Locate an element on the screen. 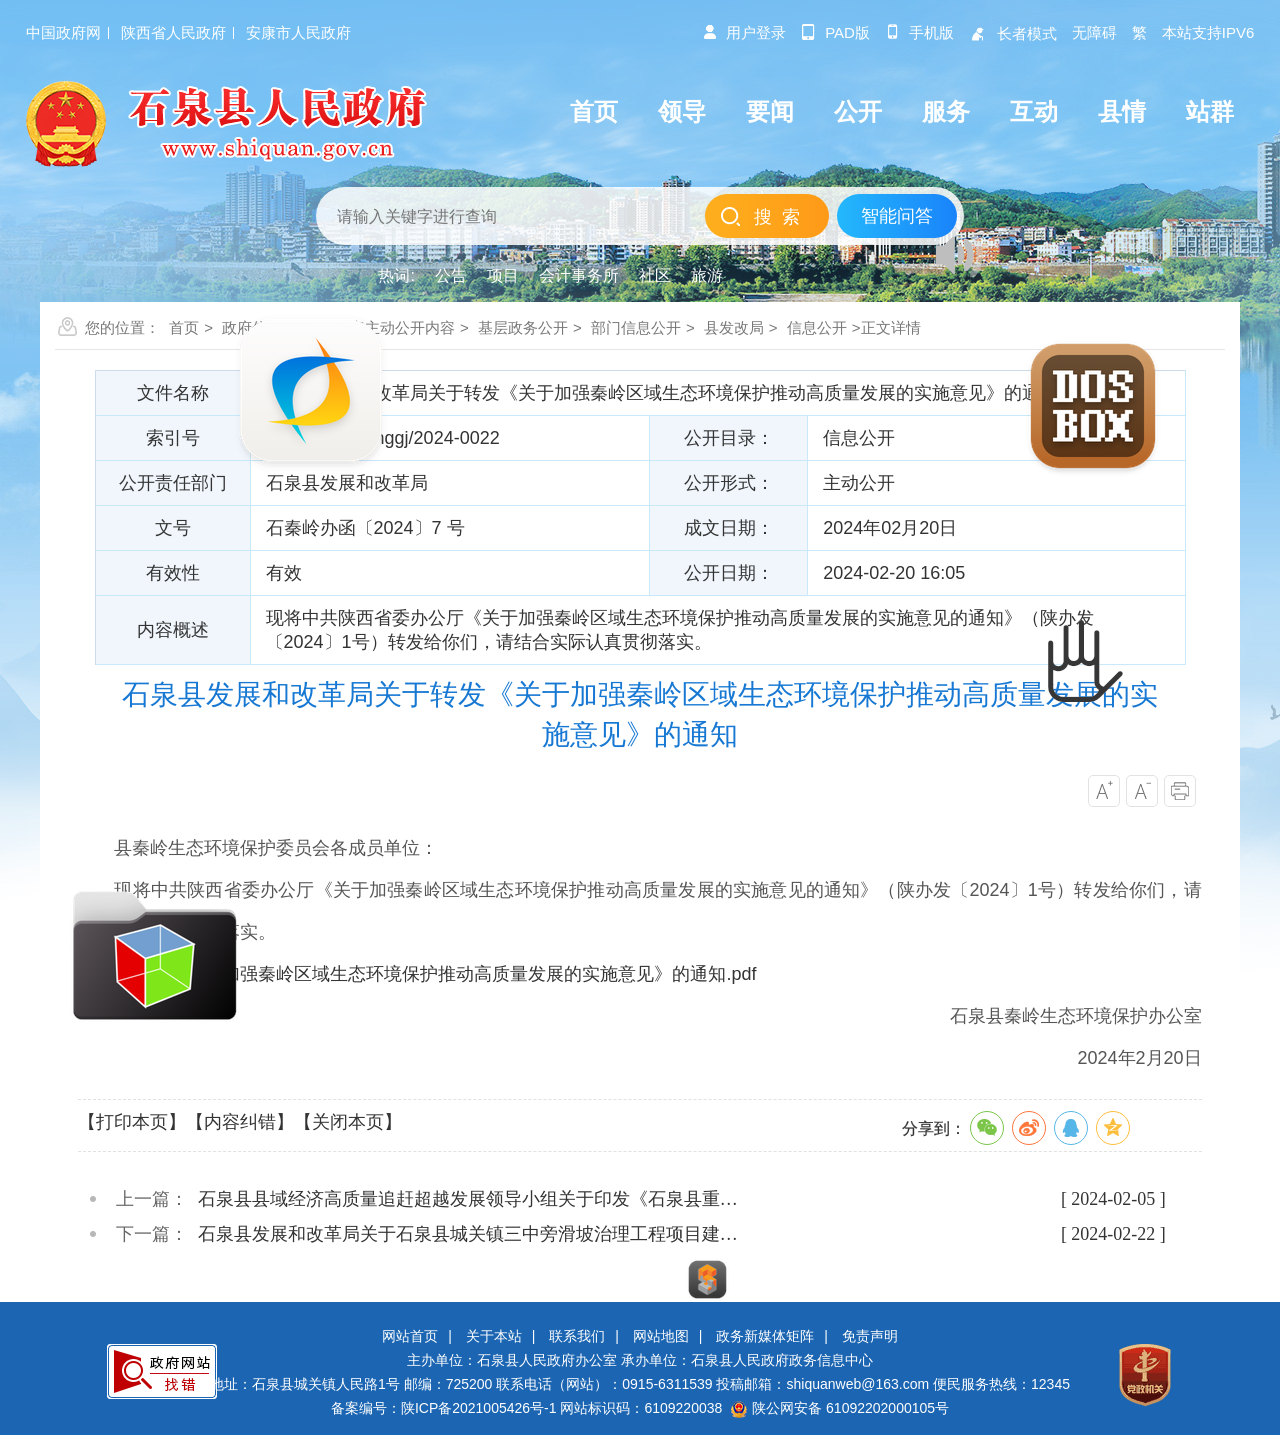  access privacy settings is located at coordinates (1084, 661).